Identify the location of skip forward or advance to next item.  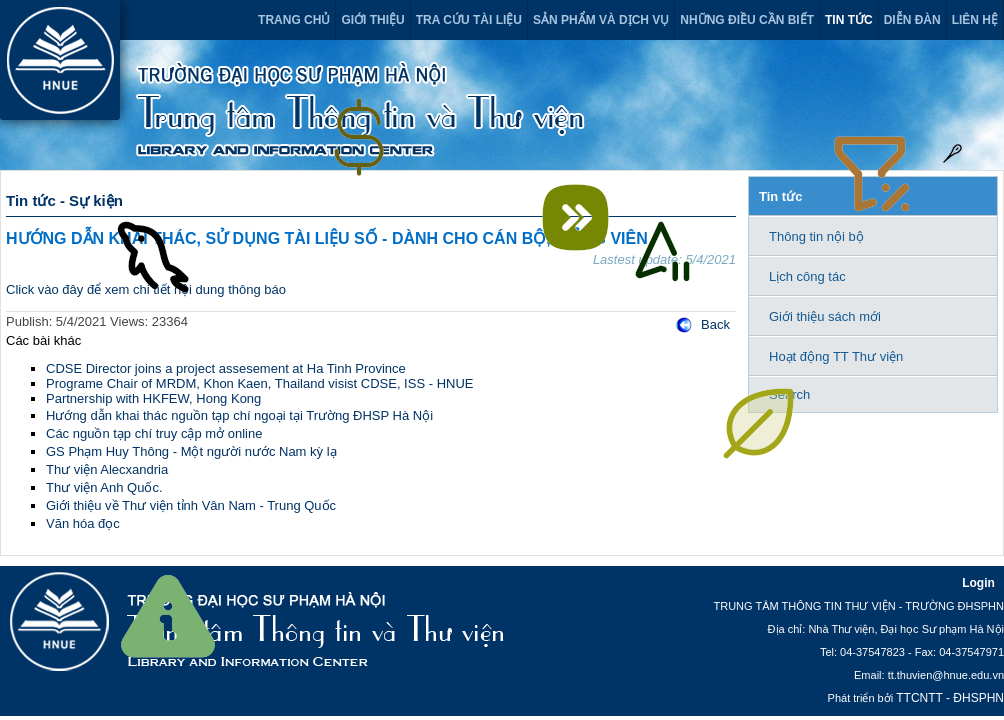
(575, 217).